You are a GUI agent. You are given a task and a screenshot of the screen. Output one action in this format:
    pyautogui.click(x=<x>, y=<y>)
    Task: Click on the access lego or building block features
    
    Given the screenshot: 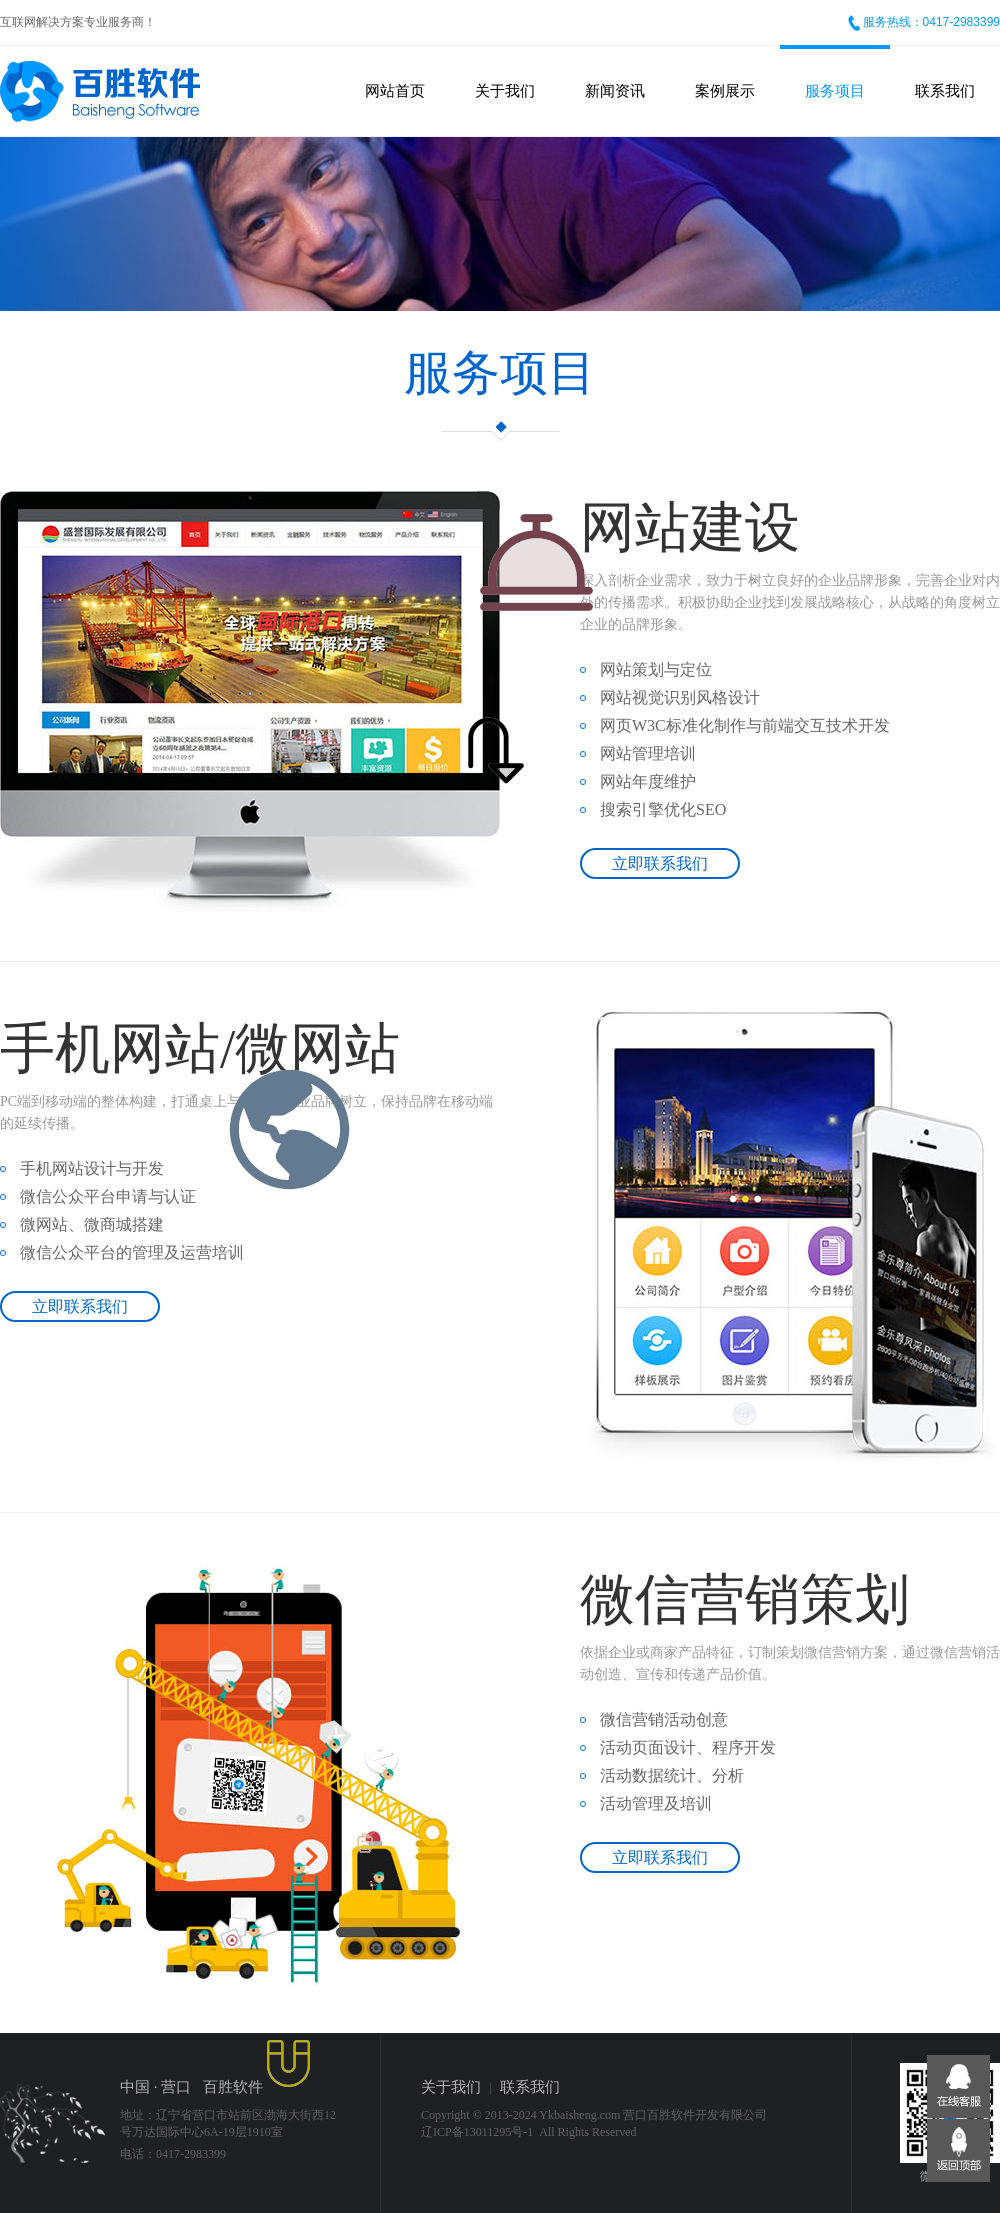 What is the action you would take?
    pyautogui.click(x=365, y=1843)
    